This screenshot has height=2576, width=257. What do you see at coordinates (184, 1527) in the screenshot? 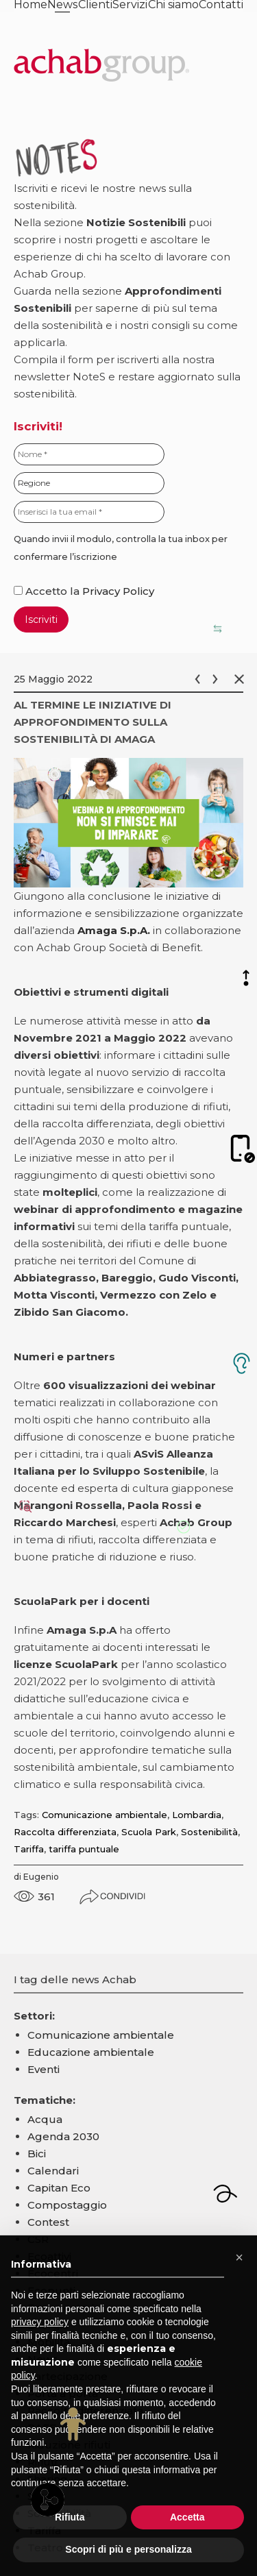
I see `indicates a passed or successful test` at bounding box center [184, 1527].